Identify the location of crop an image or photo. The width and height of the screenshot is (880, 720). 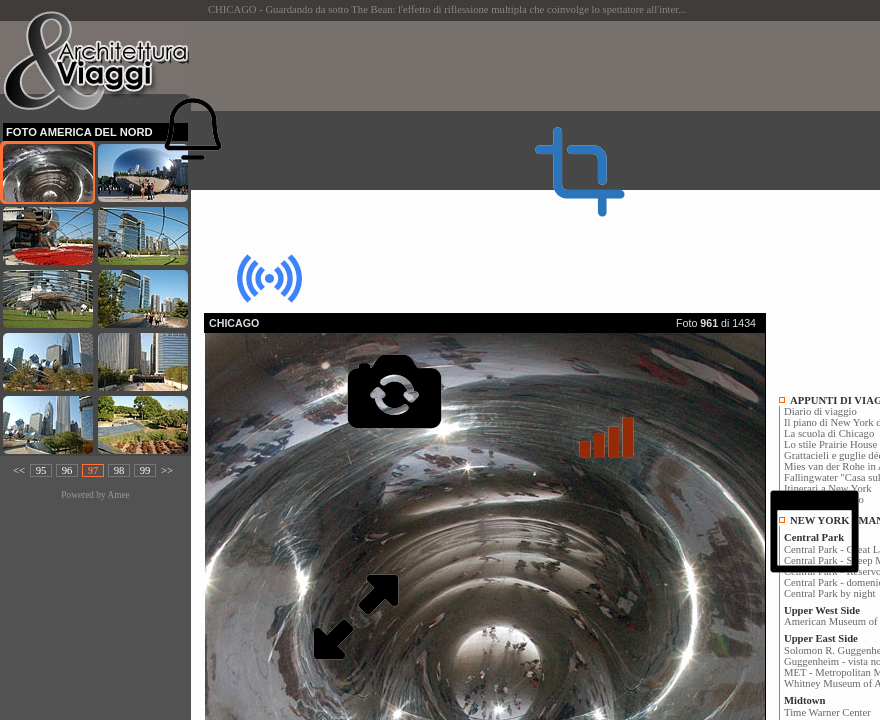
(580, 172).